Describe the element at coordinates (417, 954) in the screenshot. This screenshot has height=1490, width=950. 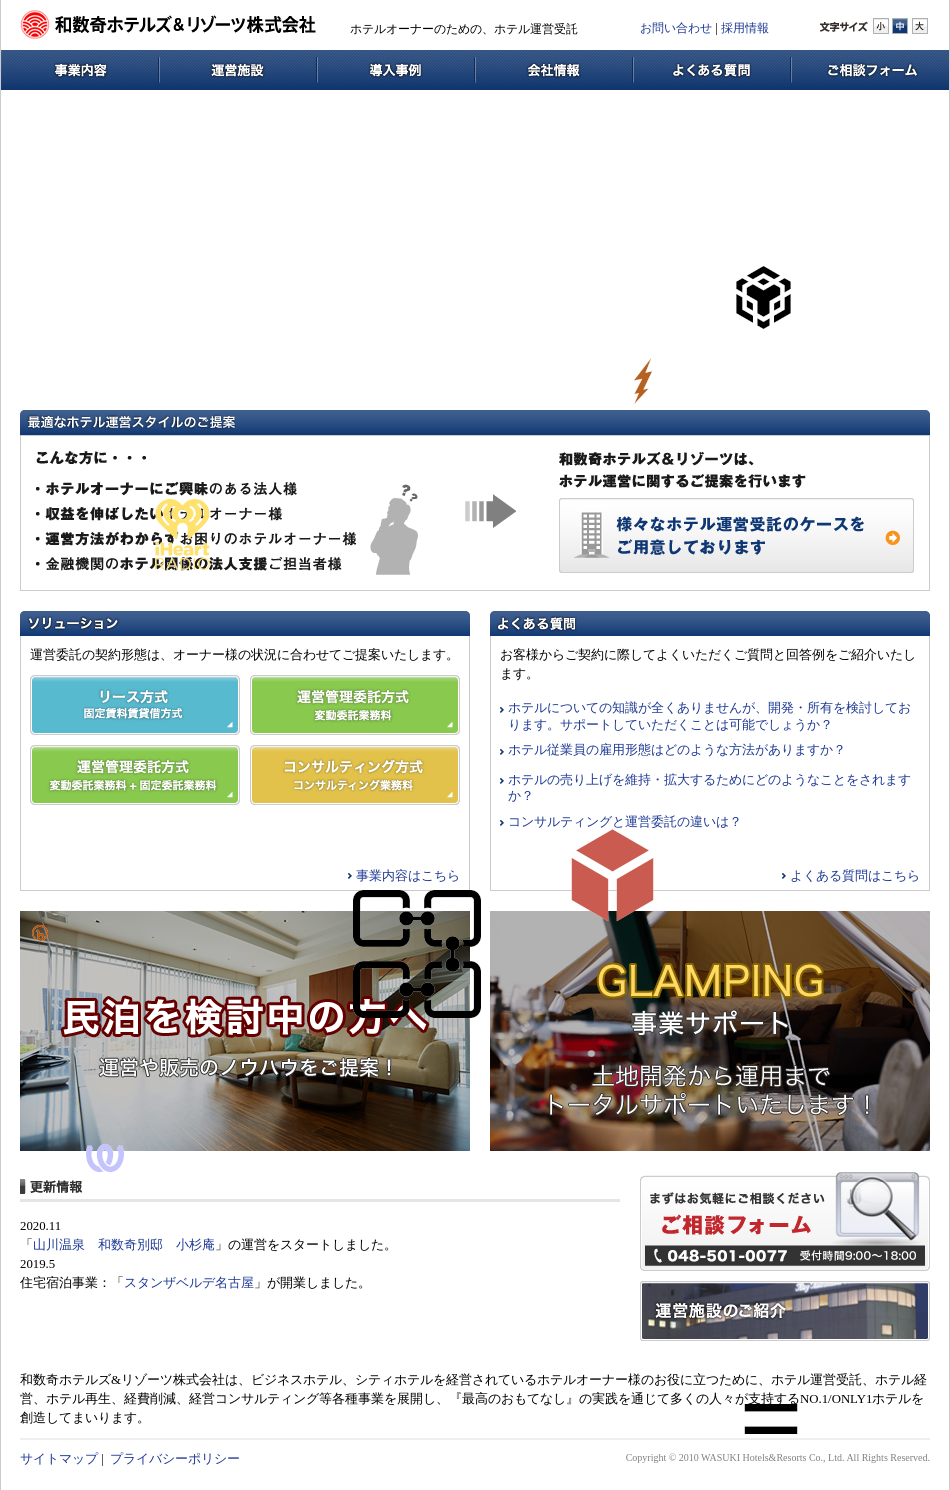
I see `xyflow brand logo` at that location.